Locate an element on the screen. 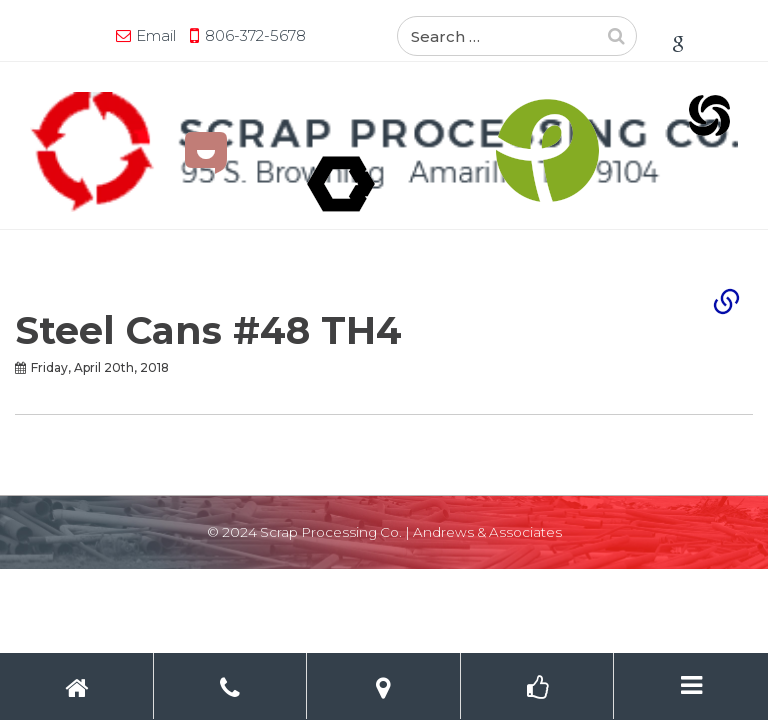 This screenshot has width=768, height=720. open pixlr photo editing app is located at coordinates (547, 150).